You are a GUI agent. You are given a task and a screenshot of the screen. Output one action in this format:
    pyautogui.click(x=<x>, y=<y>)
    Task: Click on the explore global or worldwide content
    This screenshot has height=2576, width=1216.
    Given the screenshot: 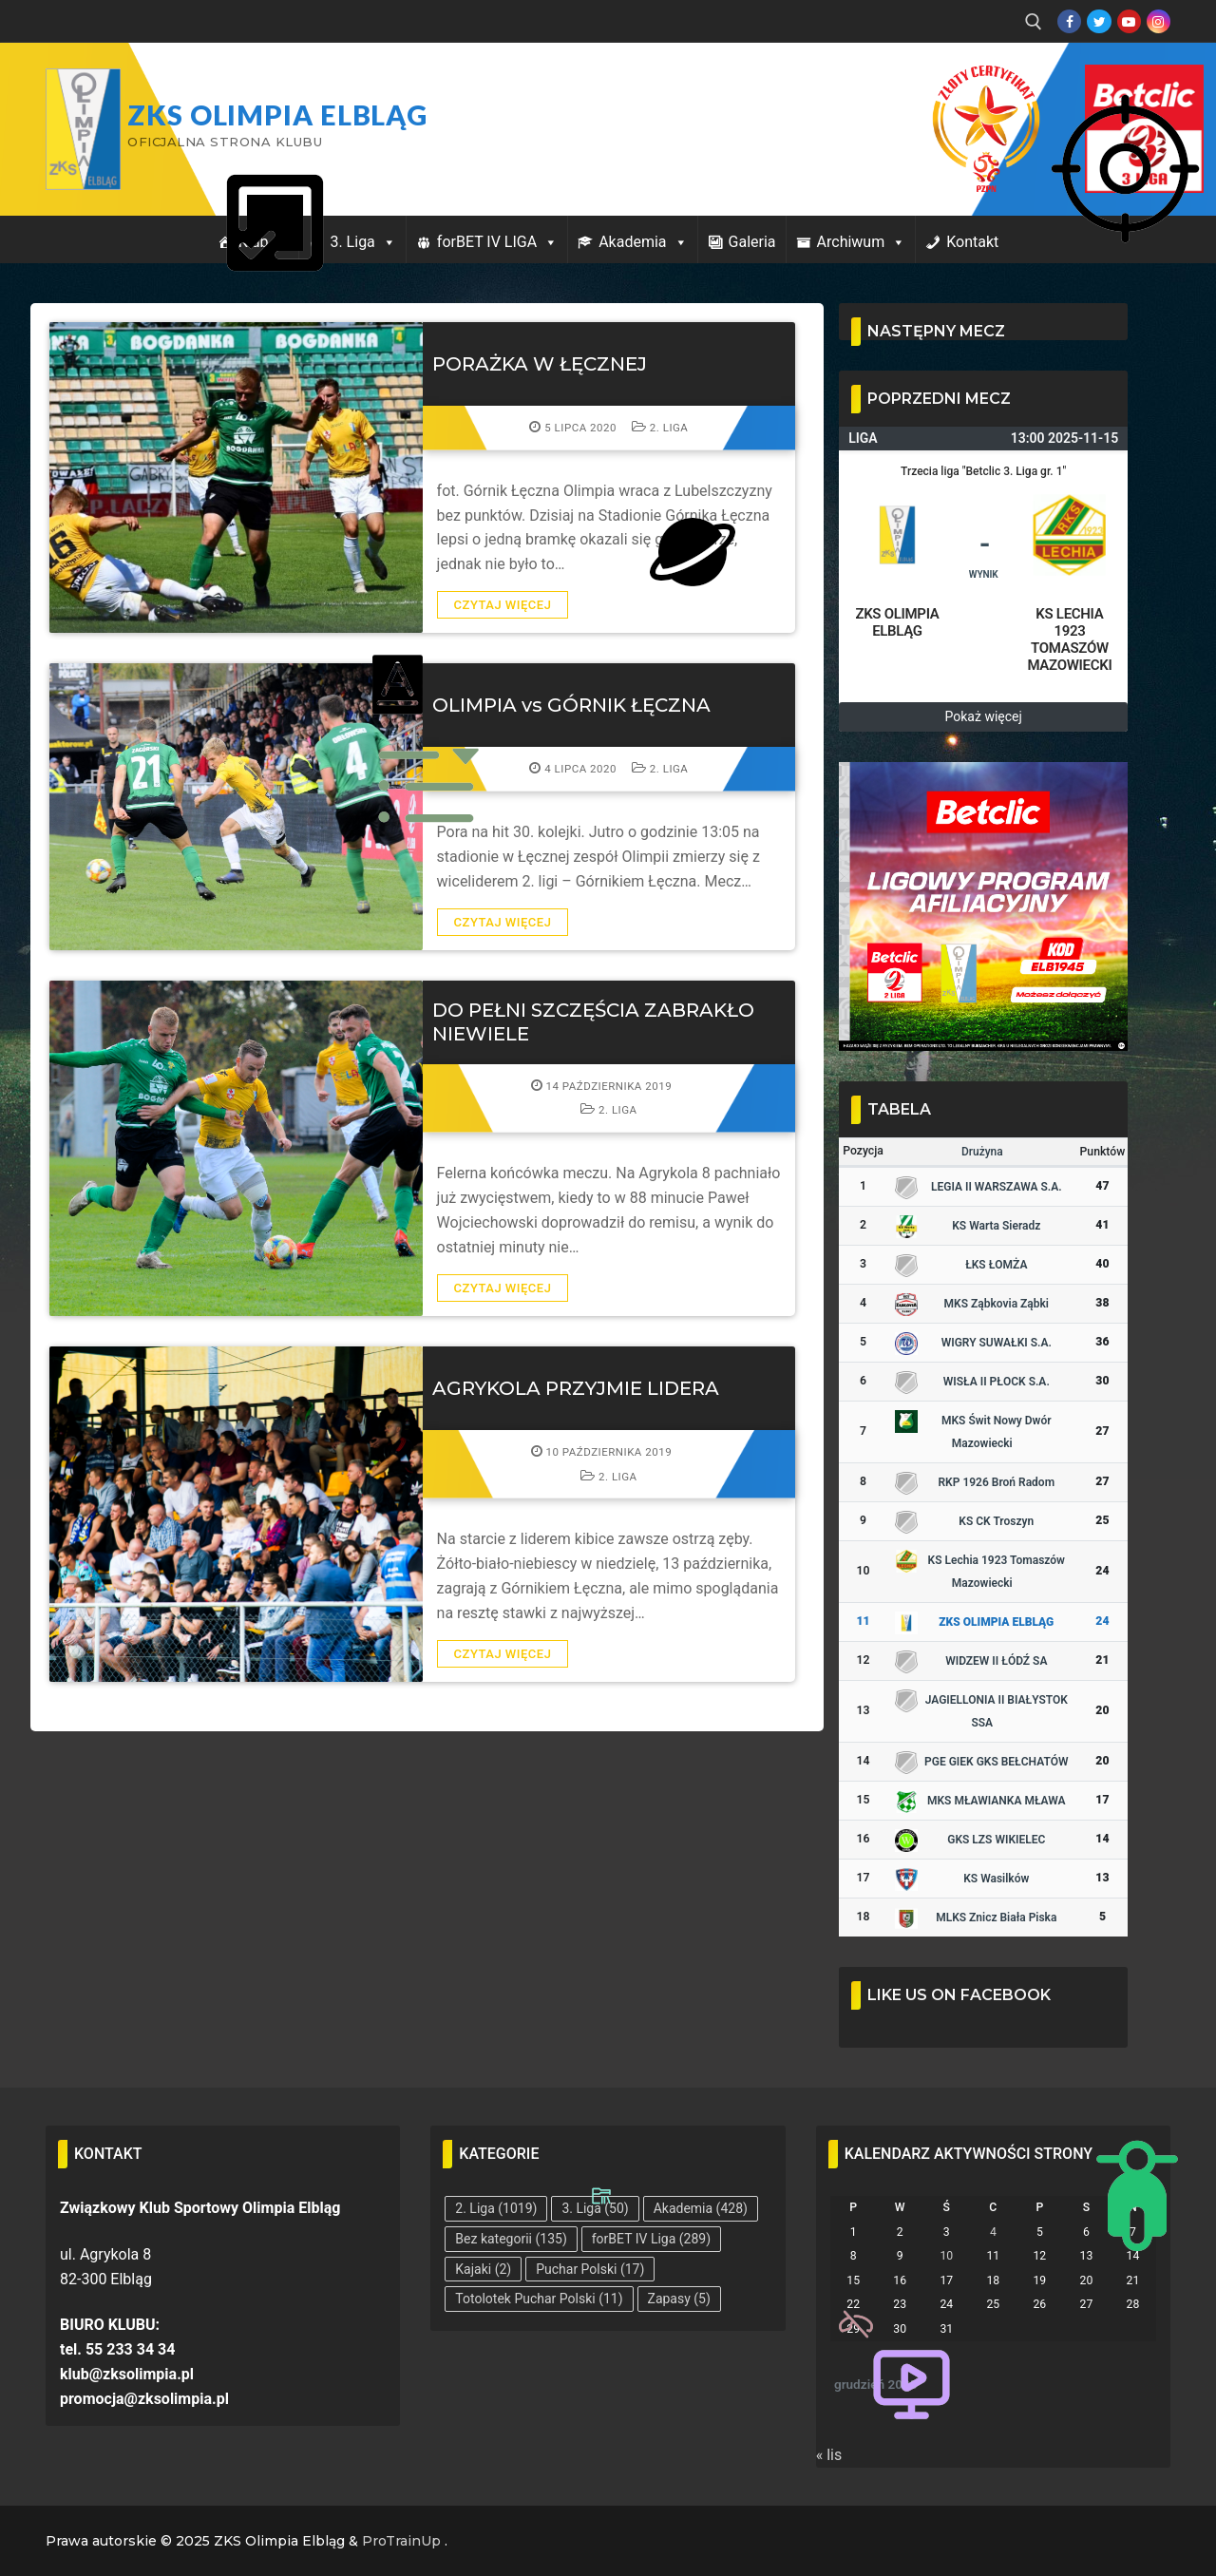 What is the action you would take?
    pyautogui.click(x=693, y=552)
    